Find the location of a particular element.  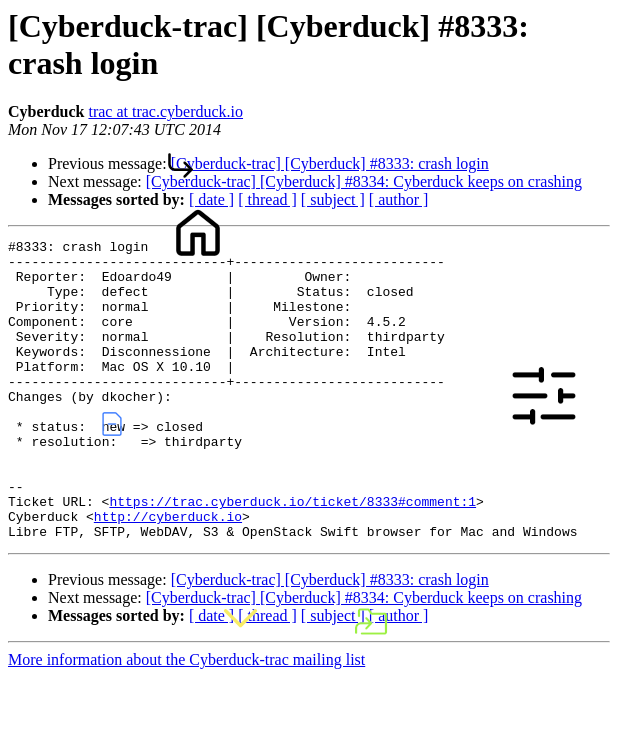

adjust settings or preferences is located at coordinates (544, 395).